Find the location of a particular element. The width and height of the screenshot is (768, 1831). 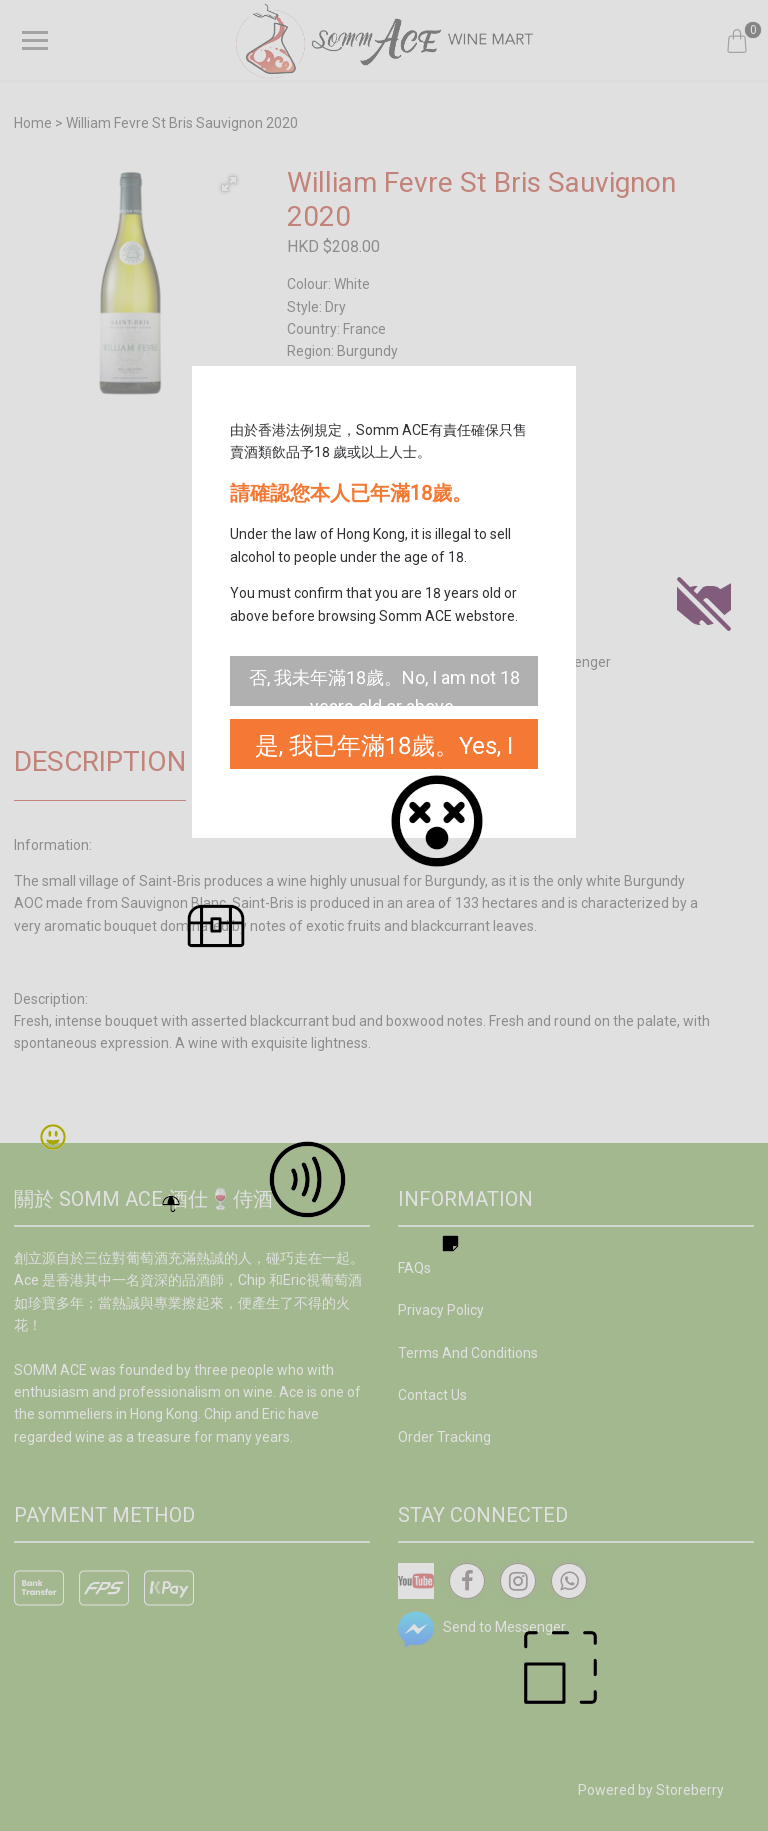

indicates a canceled or declined agreement is located at coordinates (704, 604).